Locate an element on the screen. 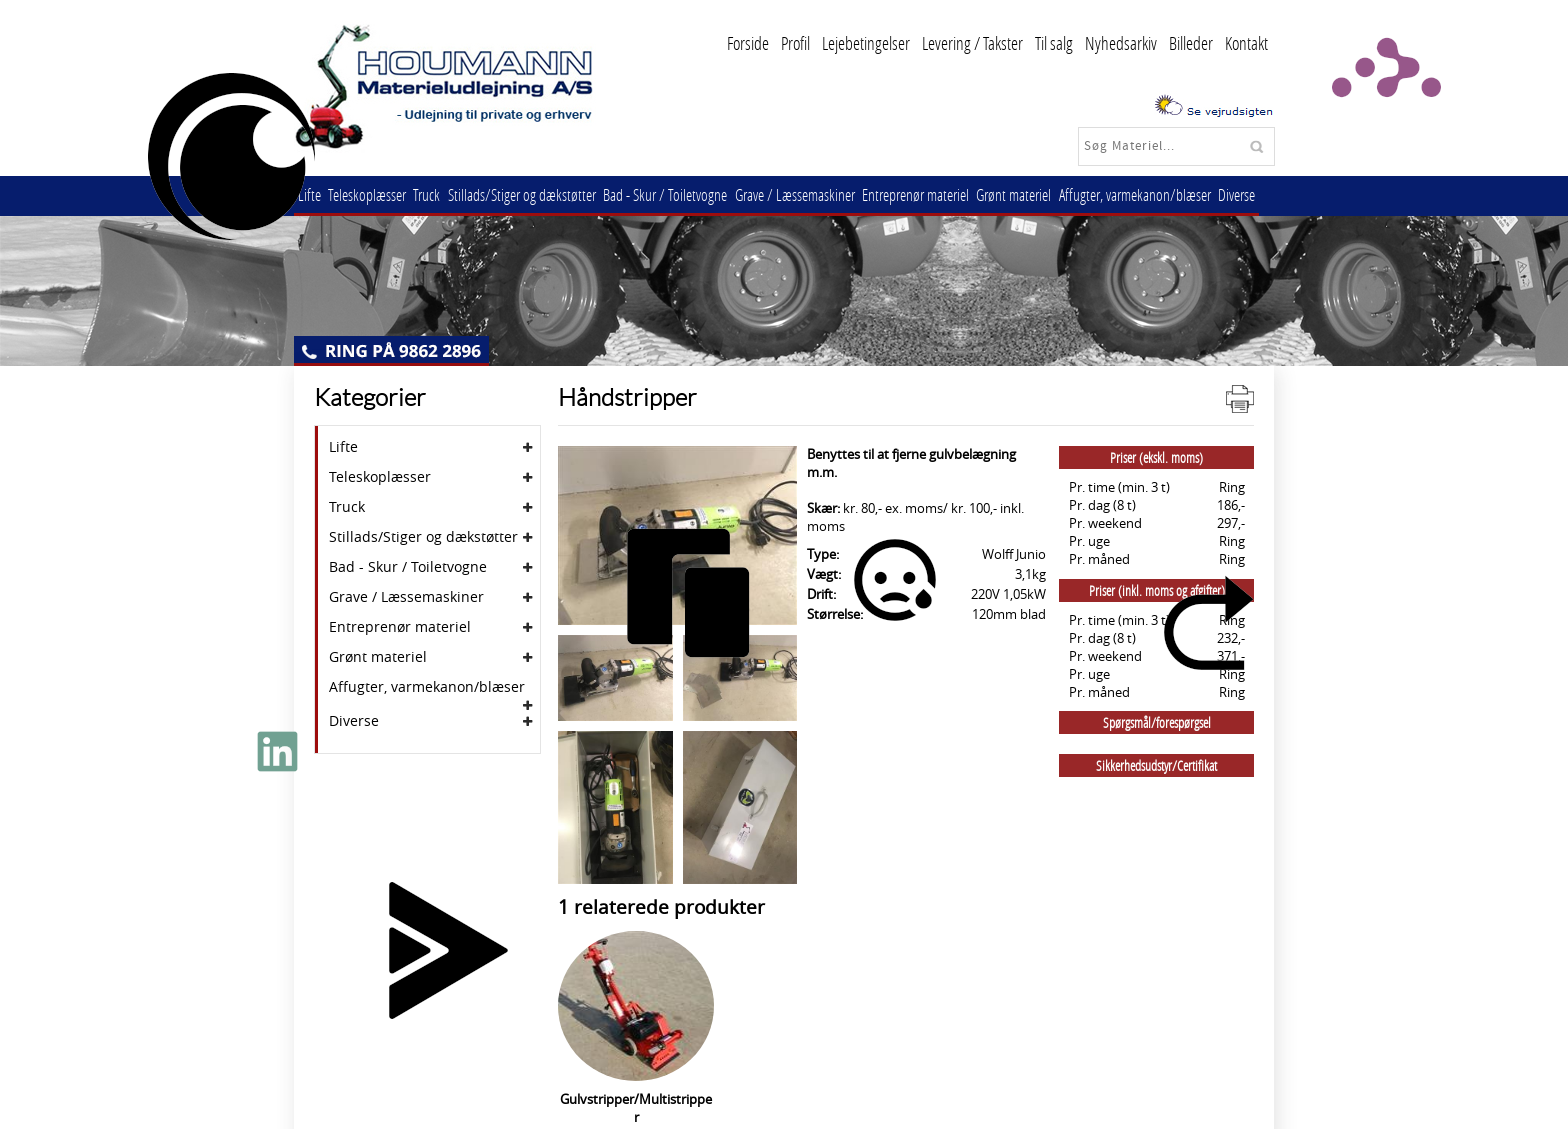 The width and height of the screenshot is (1568, 1129). open the Crunchyroll app is located at coordinates (231, 156).